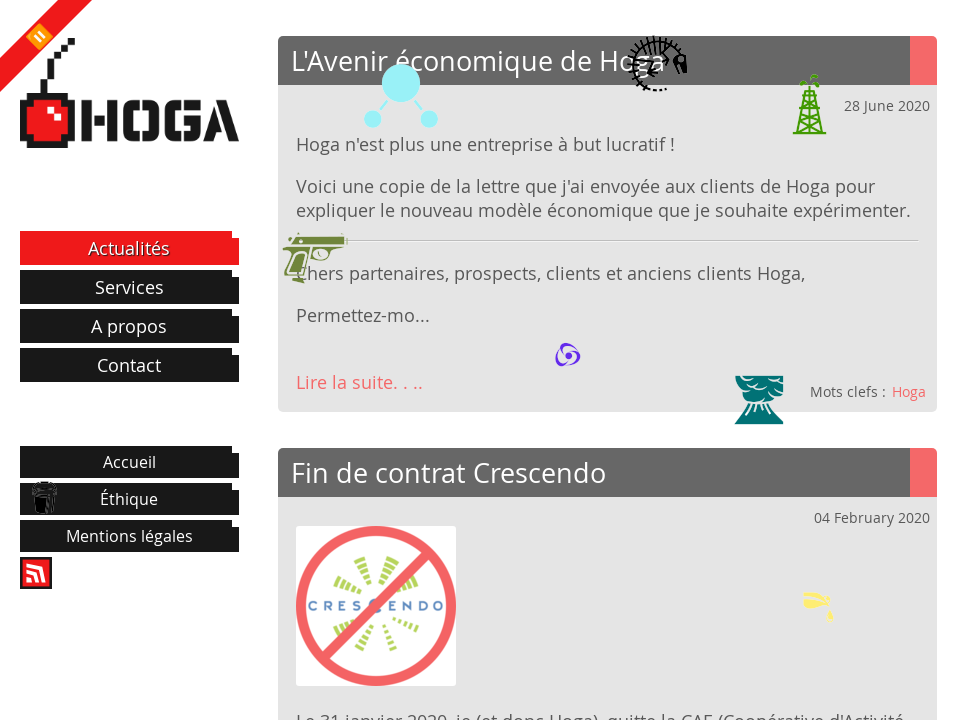 This screenshot has width=976, height=720. Describe the element at coordinates (818, 607) in the screenshot. I see `indicates moisture or humidity level` at that location.